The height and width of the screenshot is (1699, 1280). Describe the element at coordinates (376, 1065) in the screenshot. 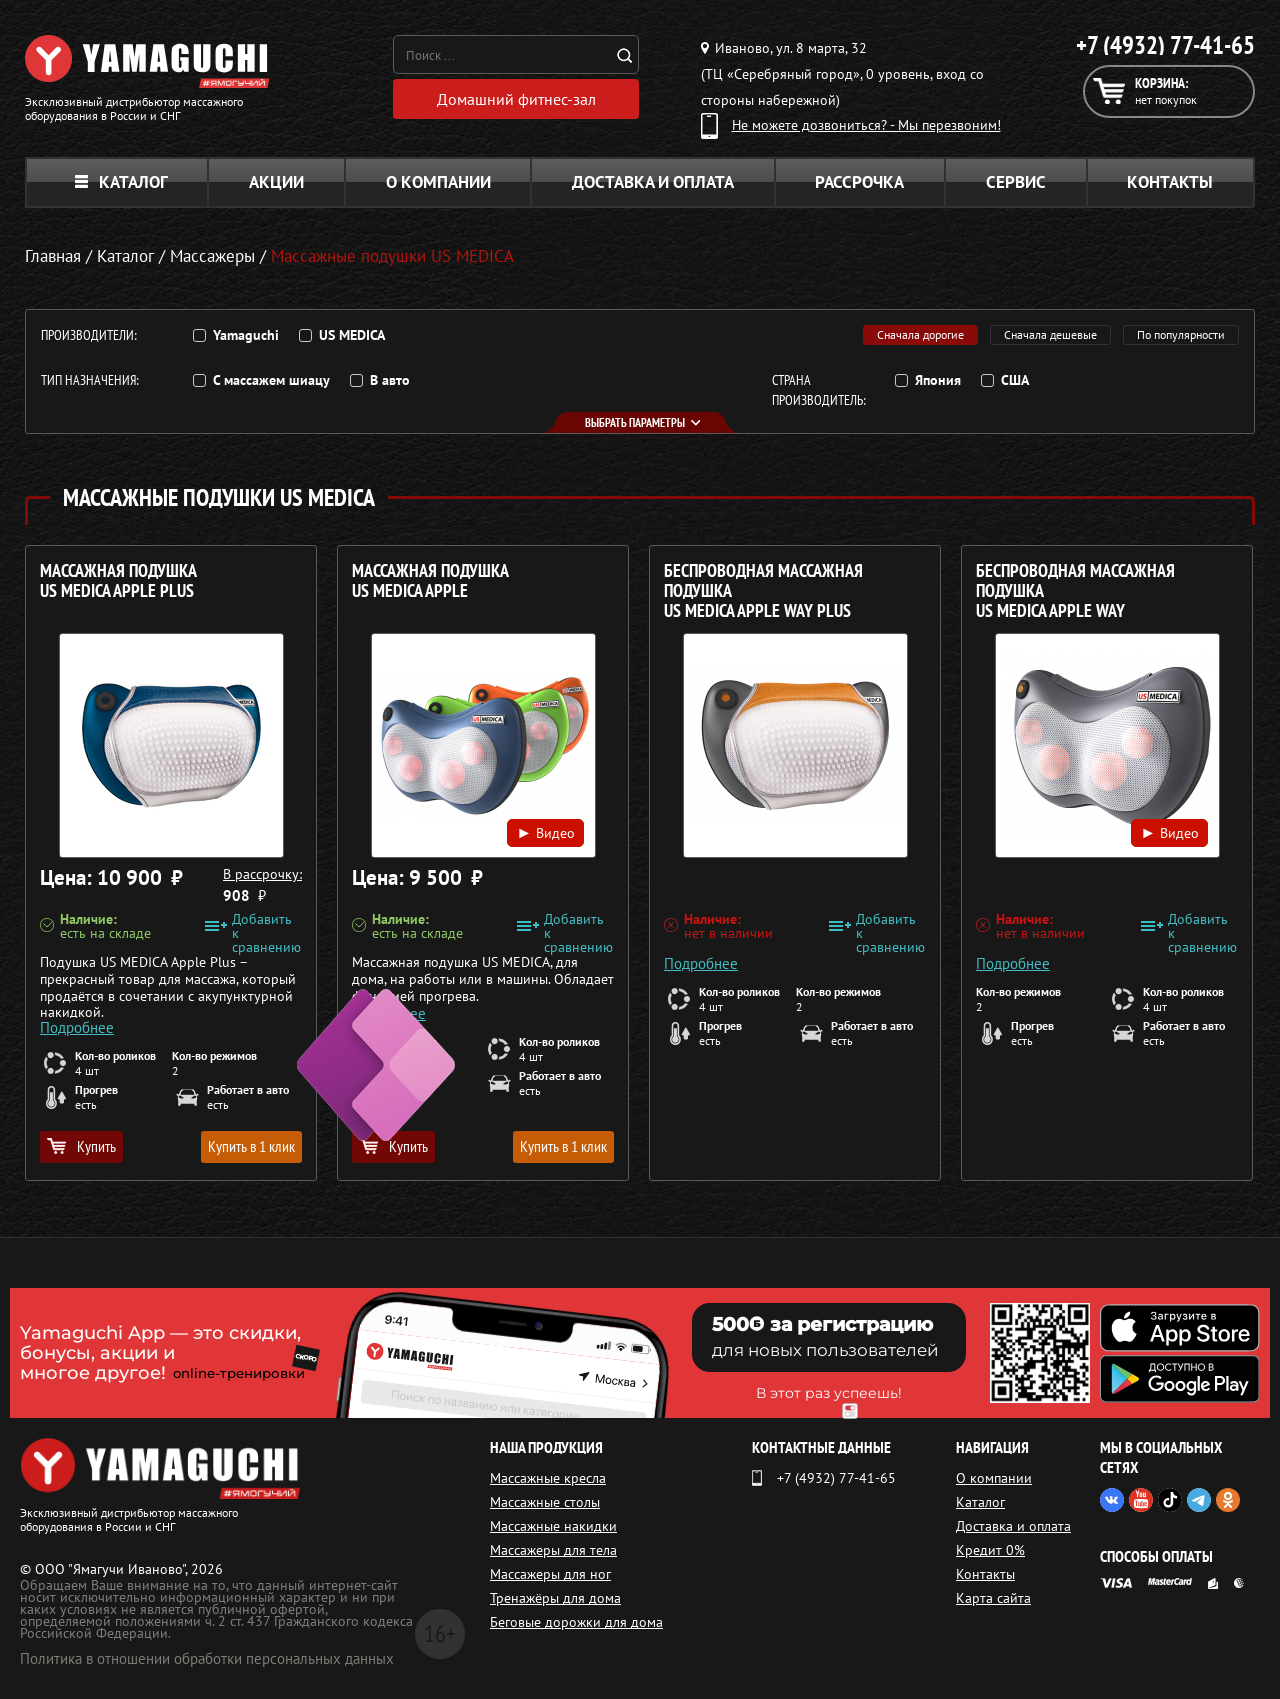

I see `open Microsoft Power Apps` at that location.